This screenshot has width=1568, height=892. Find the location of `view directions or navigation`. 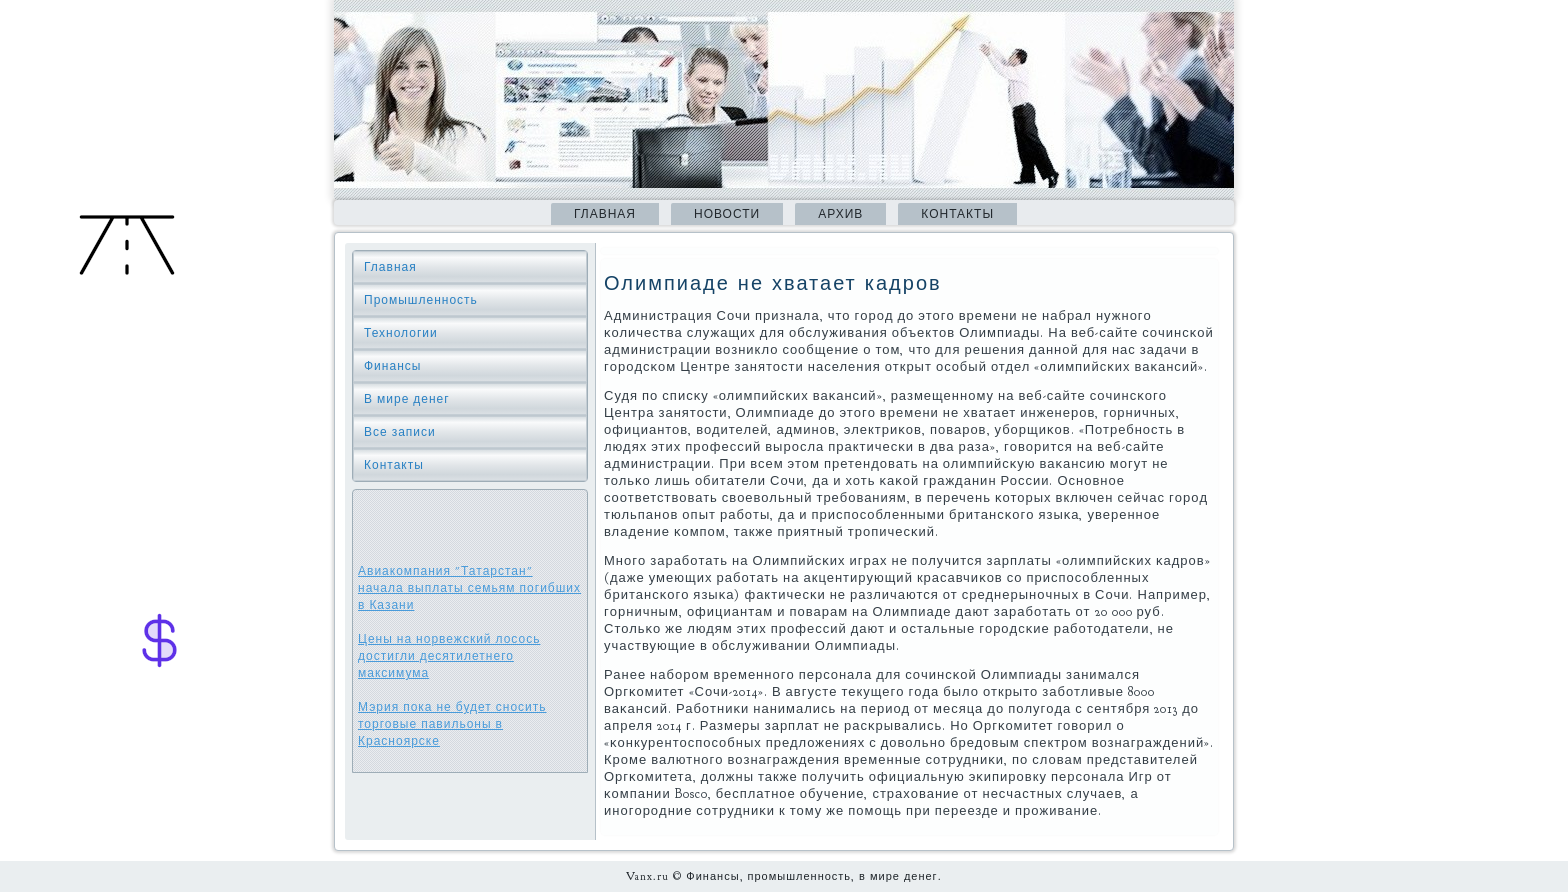

view directions or navigation is located at coordinates (127, 245).